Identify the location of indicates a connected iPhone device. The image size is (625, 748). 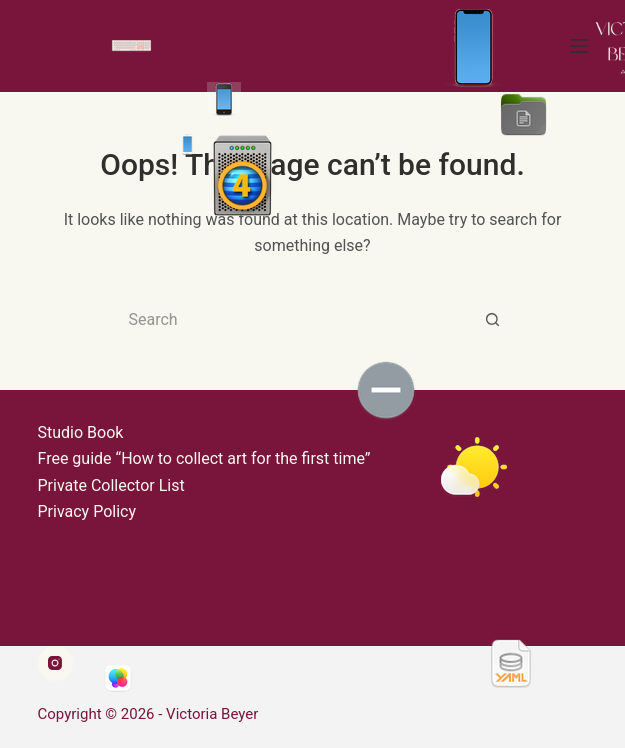
(224, 99).